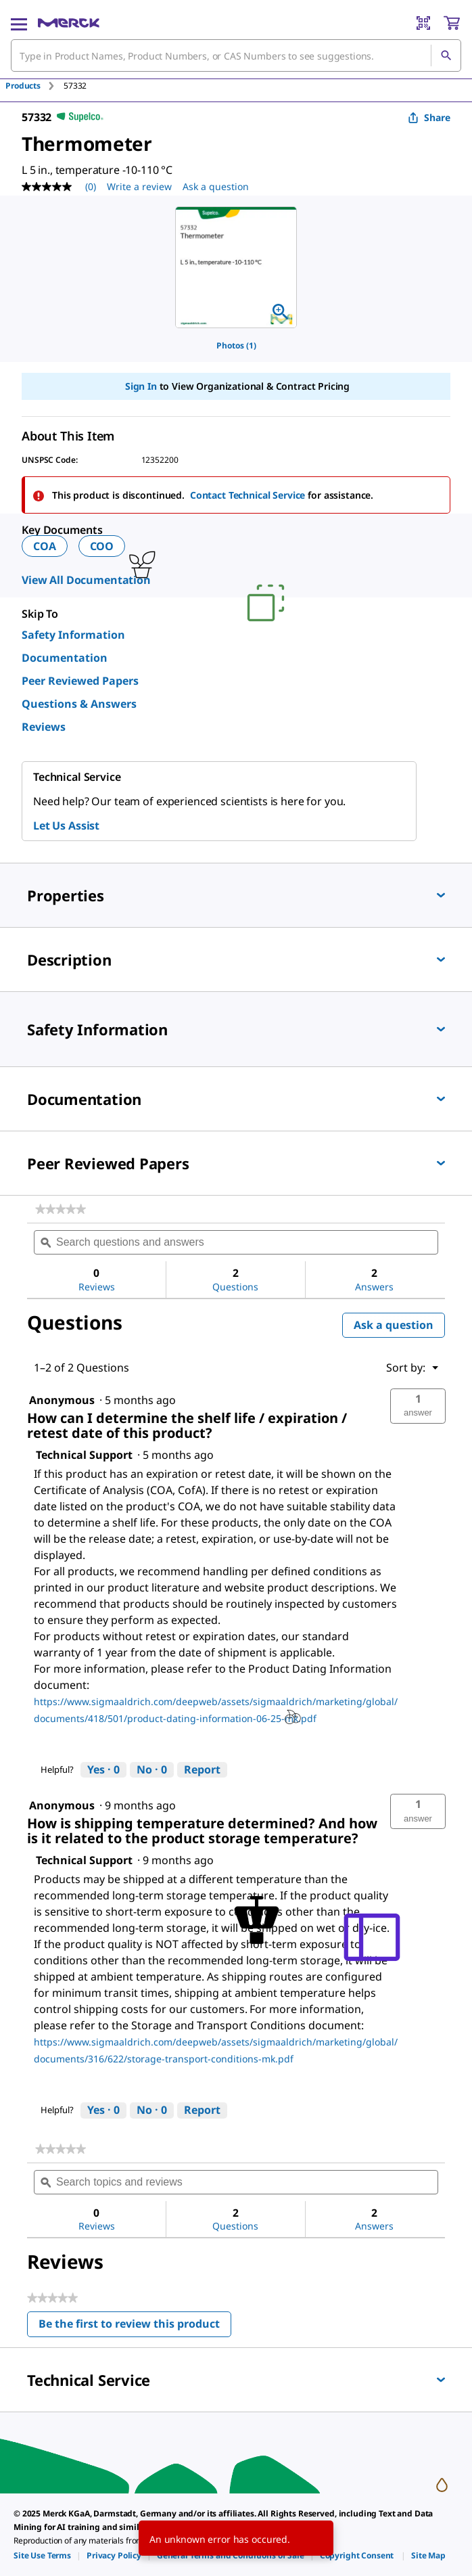 Image resolution: width=472 pixels, height=2576 pixels. Describe the element at coordinates (141, 564) in the screenshot. I see `access plant care or gardening features` at that location.